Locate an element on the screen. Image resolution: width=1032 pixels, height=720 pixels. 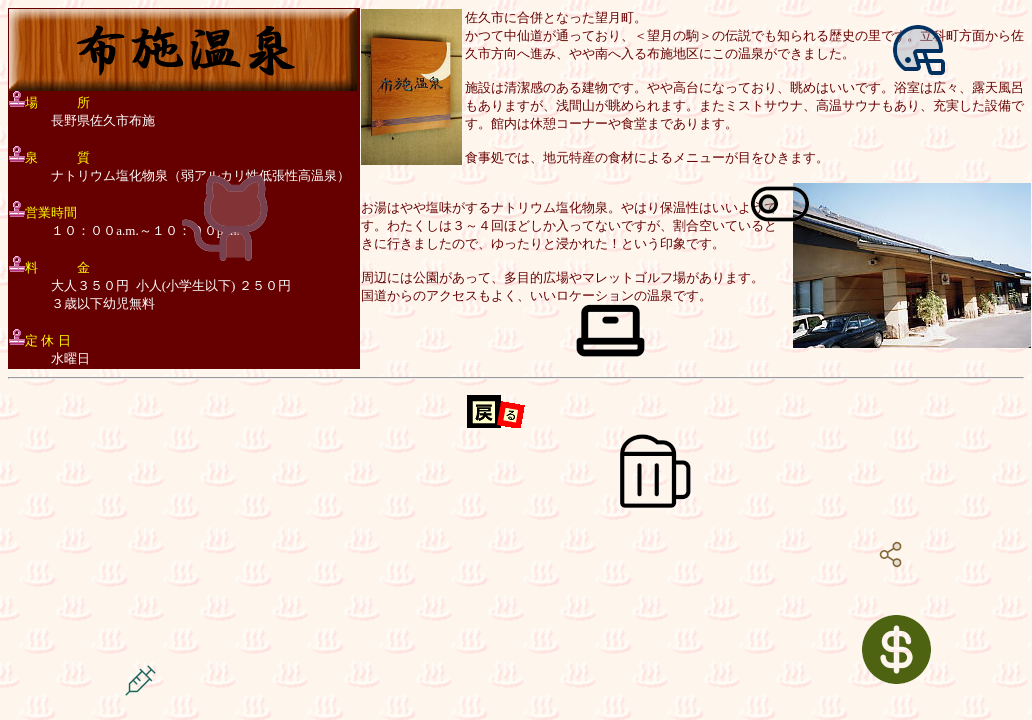
switch to desktop view is located at coordinates (610, 329).